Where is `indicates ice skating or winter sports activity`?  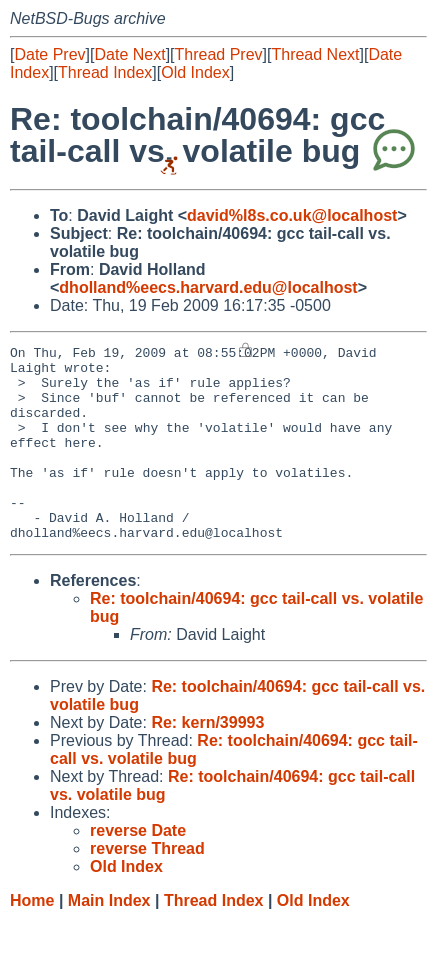 indicates ice skating or winter sports activity is located at coordinates (169, 165).